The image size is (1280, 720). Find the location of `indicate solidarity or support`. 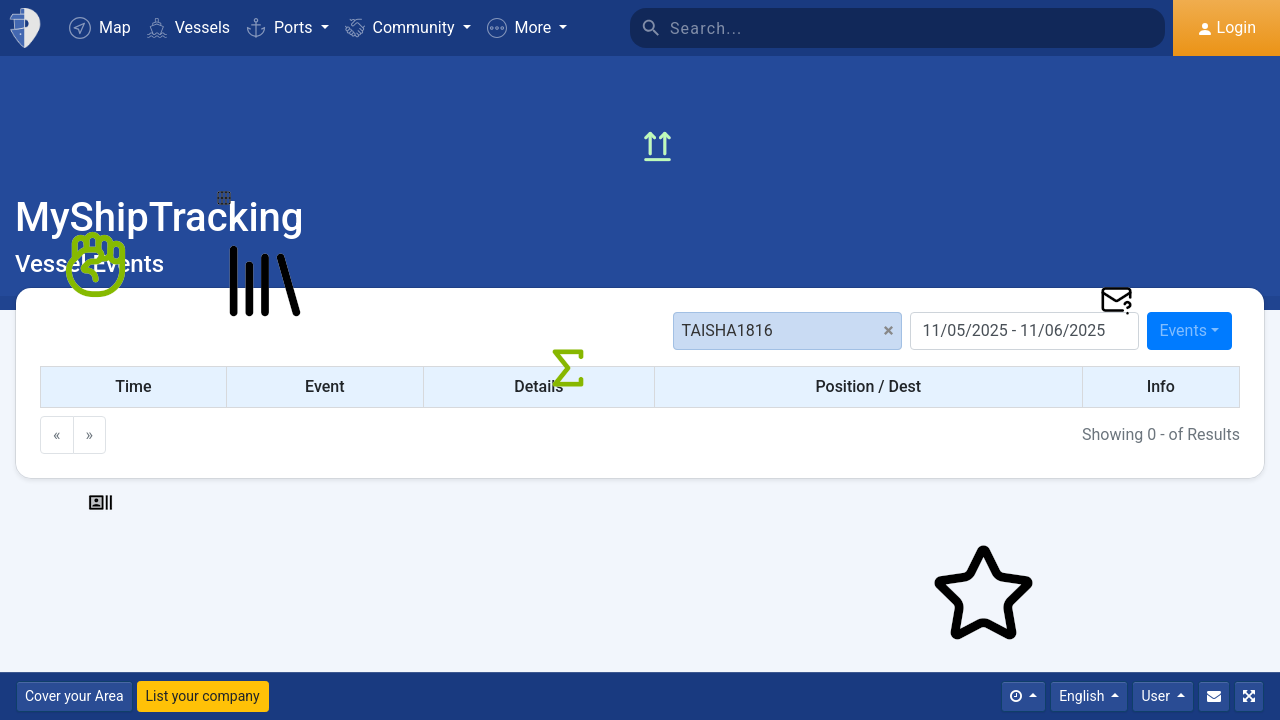

indicate solidarity or support is located at coordinates (95, 264).